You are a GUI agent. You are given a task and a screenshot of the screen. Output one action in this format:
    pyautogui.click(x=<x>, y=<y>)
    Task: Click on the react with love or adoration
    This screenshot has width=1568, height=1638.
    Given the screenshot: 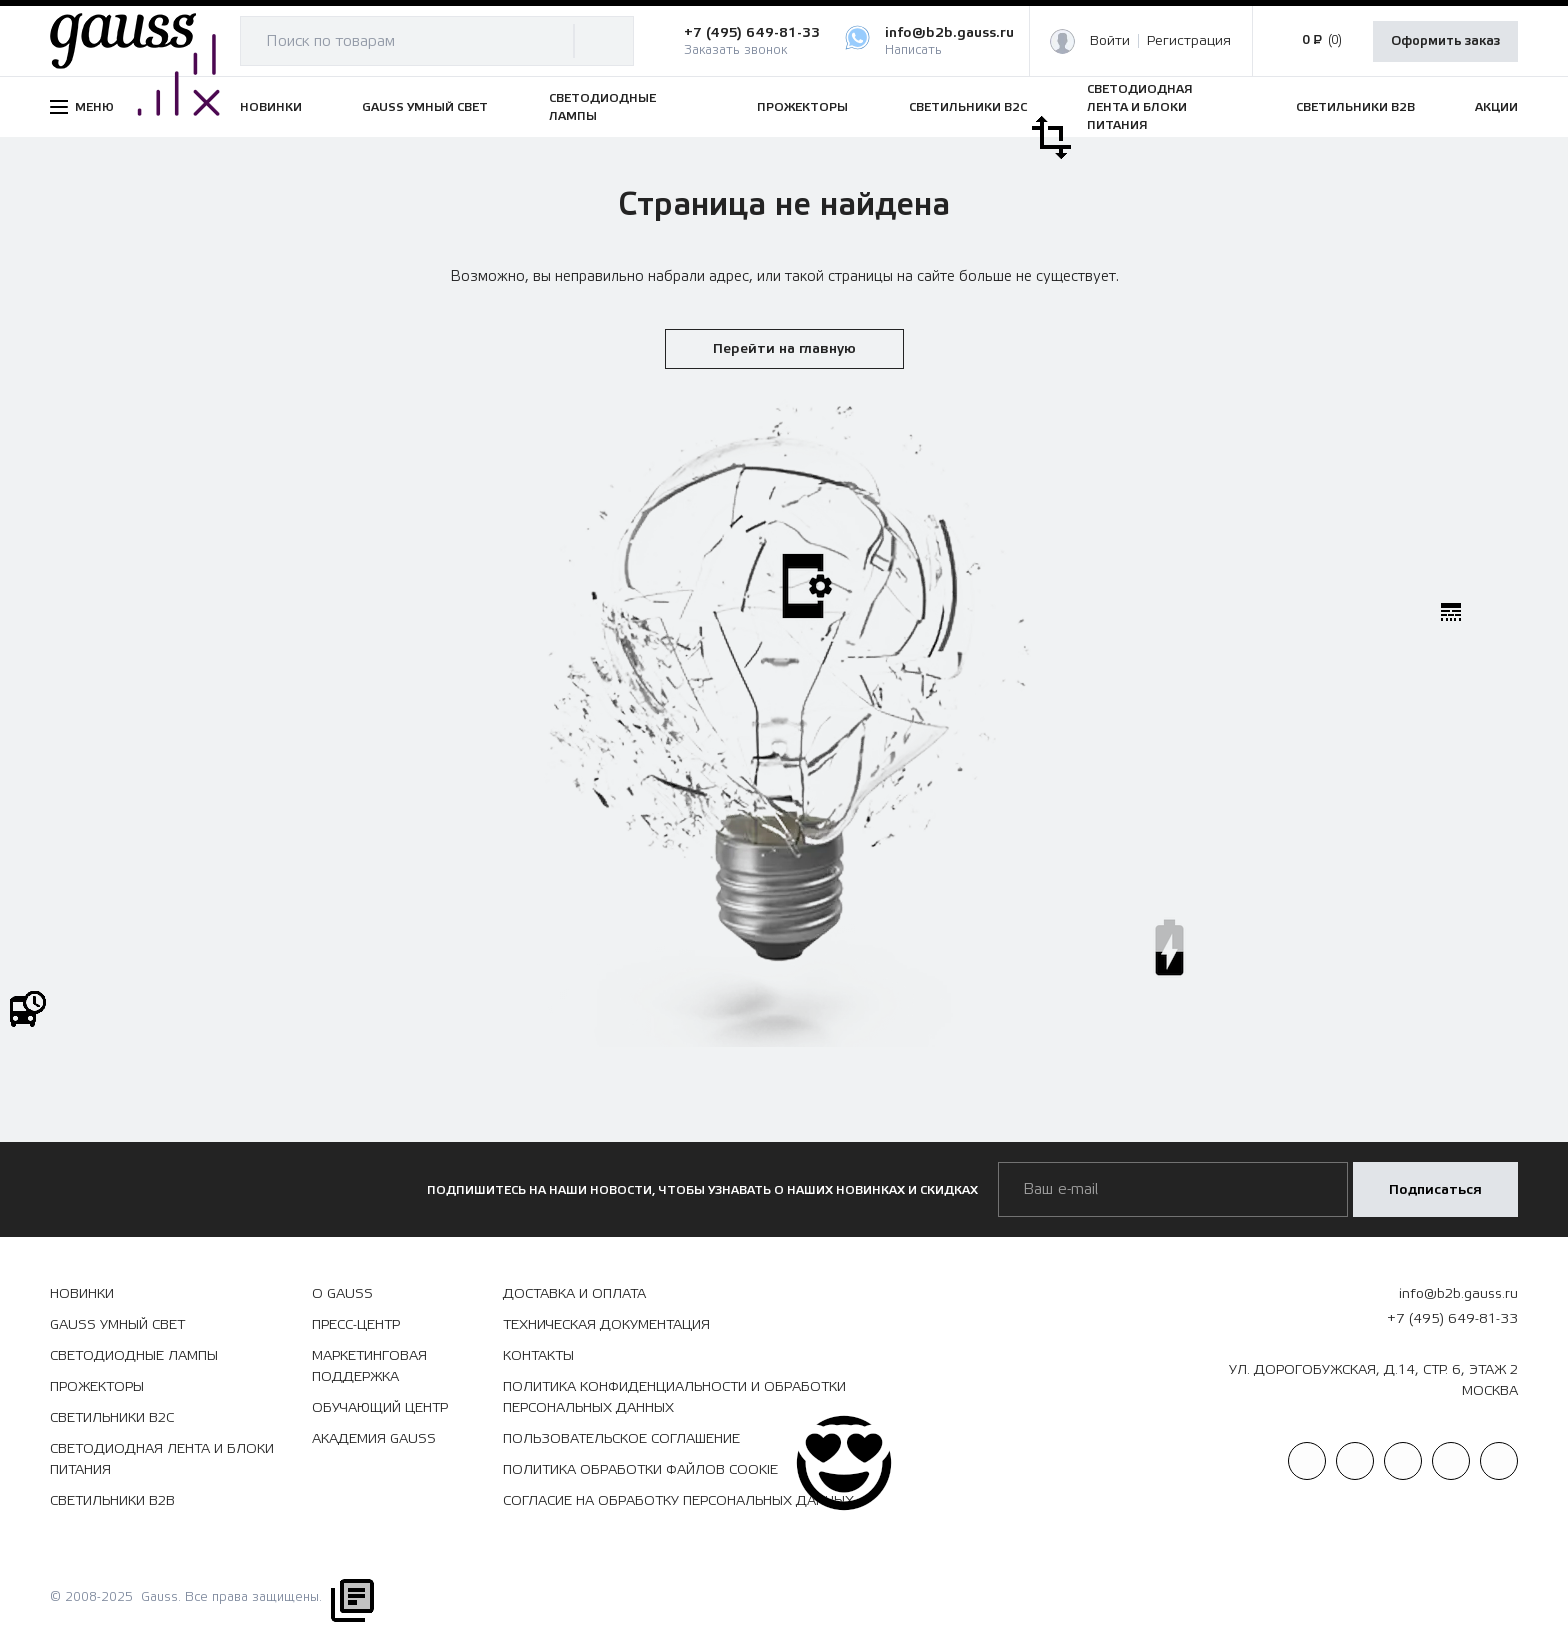 What is the action you would take?
    pyautogui.click(x=844, y=1463)
    